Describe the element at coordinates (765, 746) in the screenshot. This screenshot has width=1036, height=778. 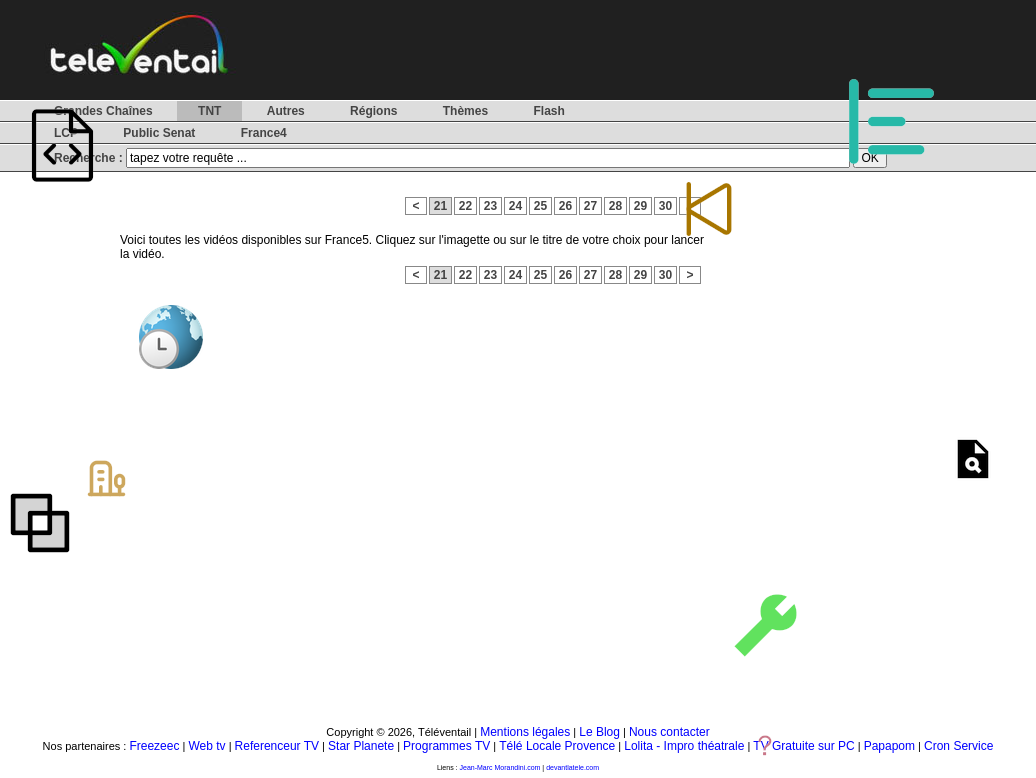
I see `access help or support resources` at that location.